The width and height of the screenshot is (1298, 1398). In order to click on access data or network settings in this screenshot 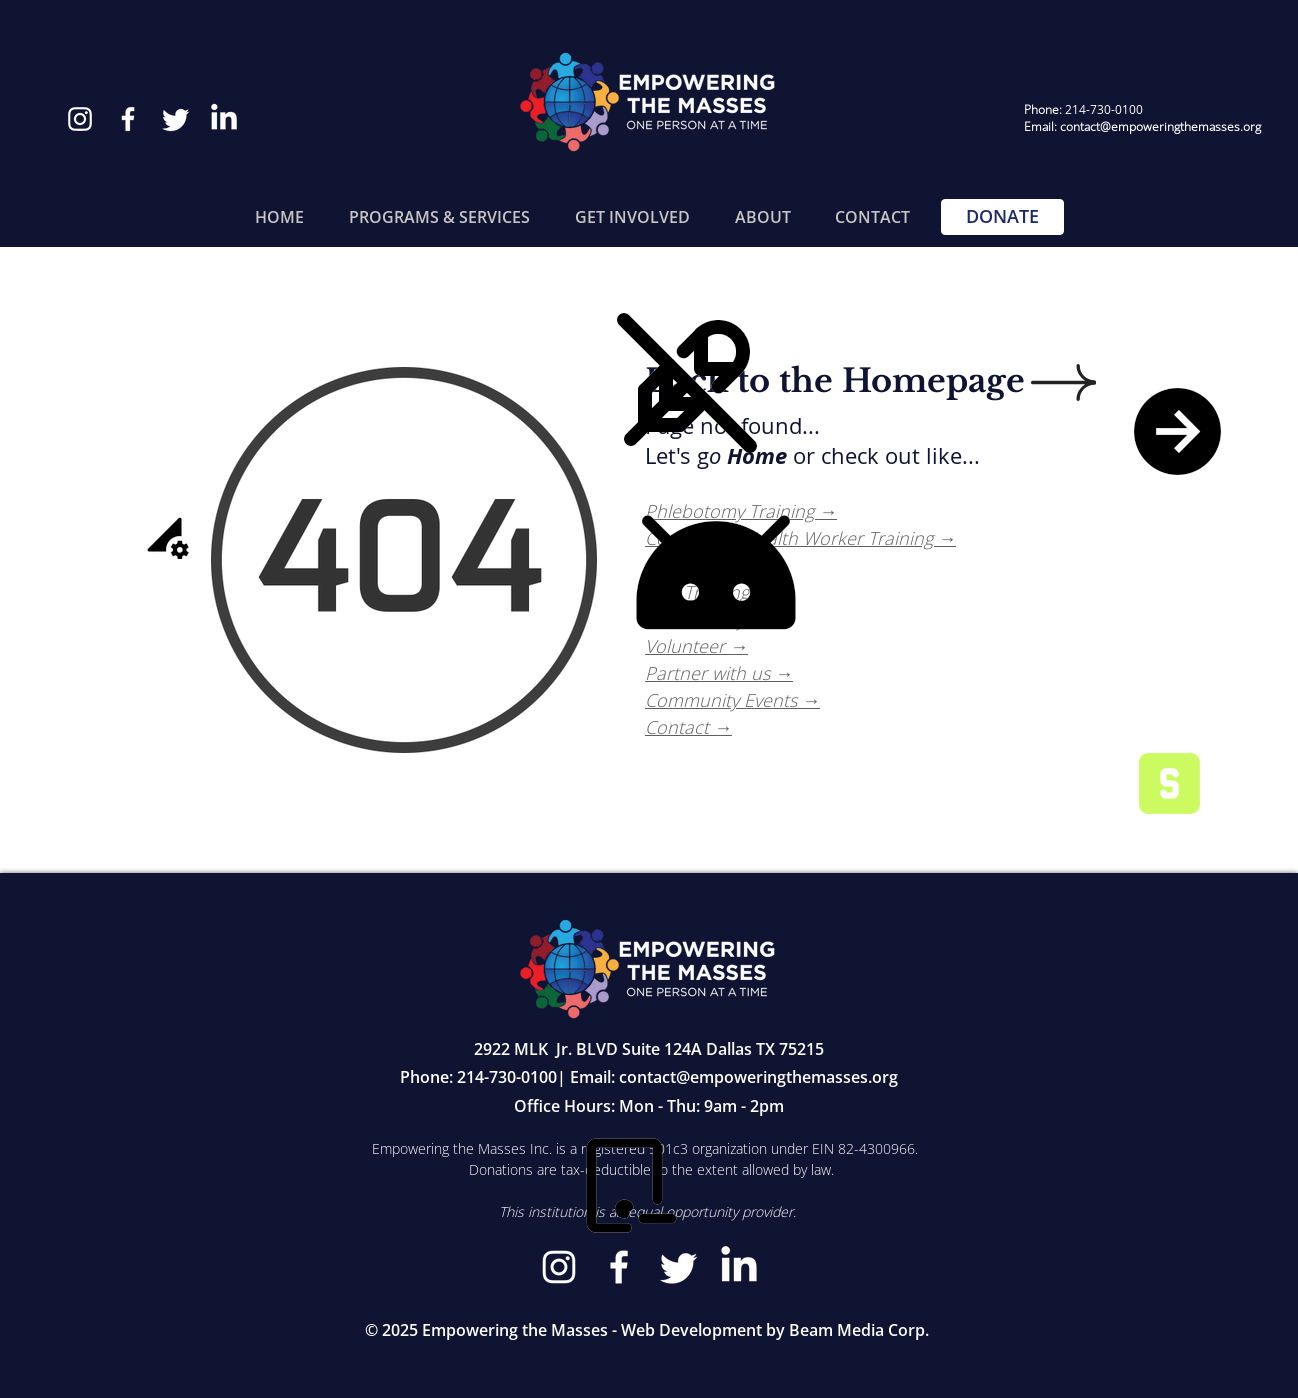, I will do `click(167, 537)`.